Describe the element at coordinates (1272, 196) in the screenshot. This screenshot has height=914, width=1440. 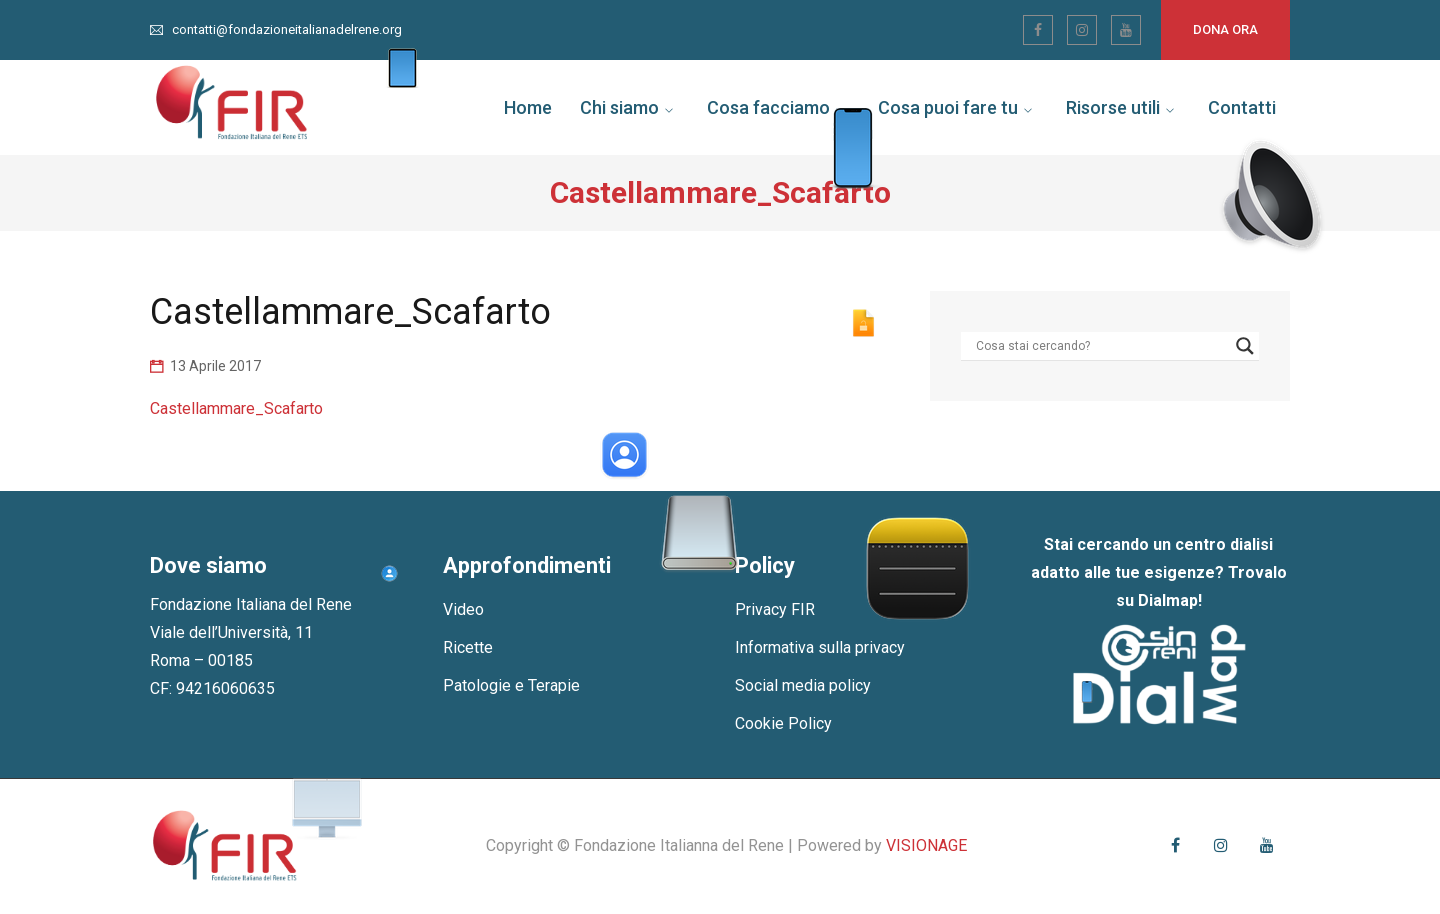
I see `adjust speaker or audio output settings` at that location.